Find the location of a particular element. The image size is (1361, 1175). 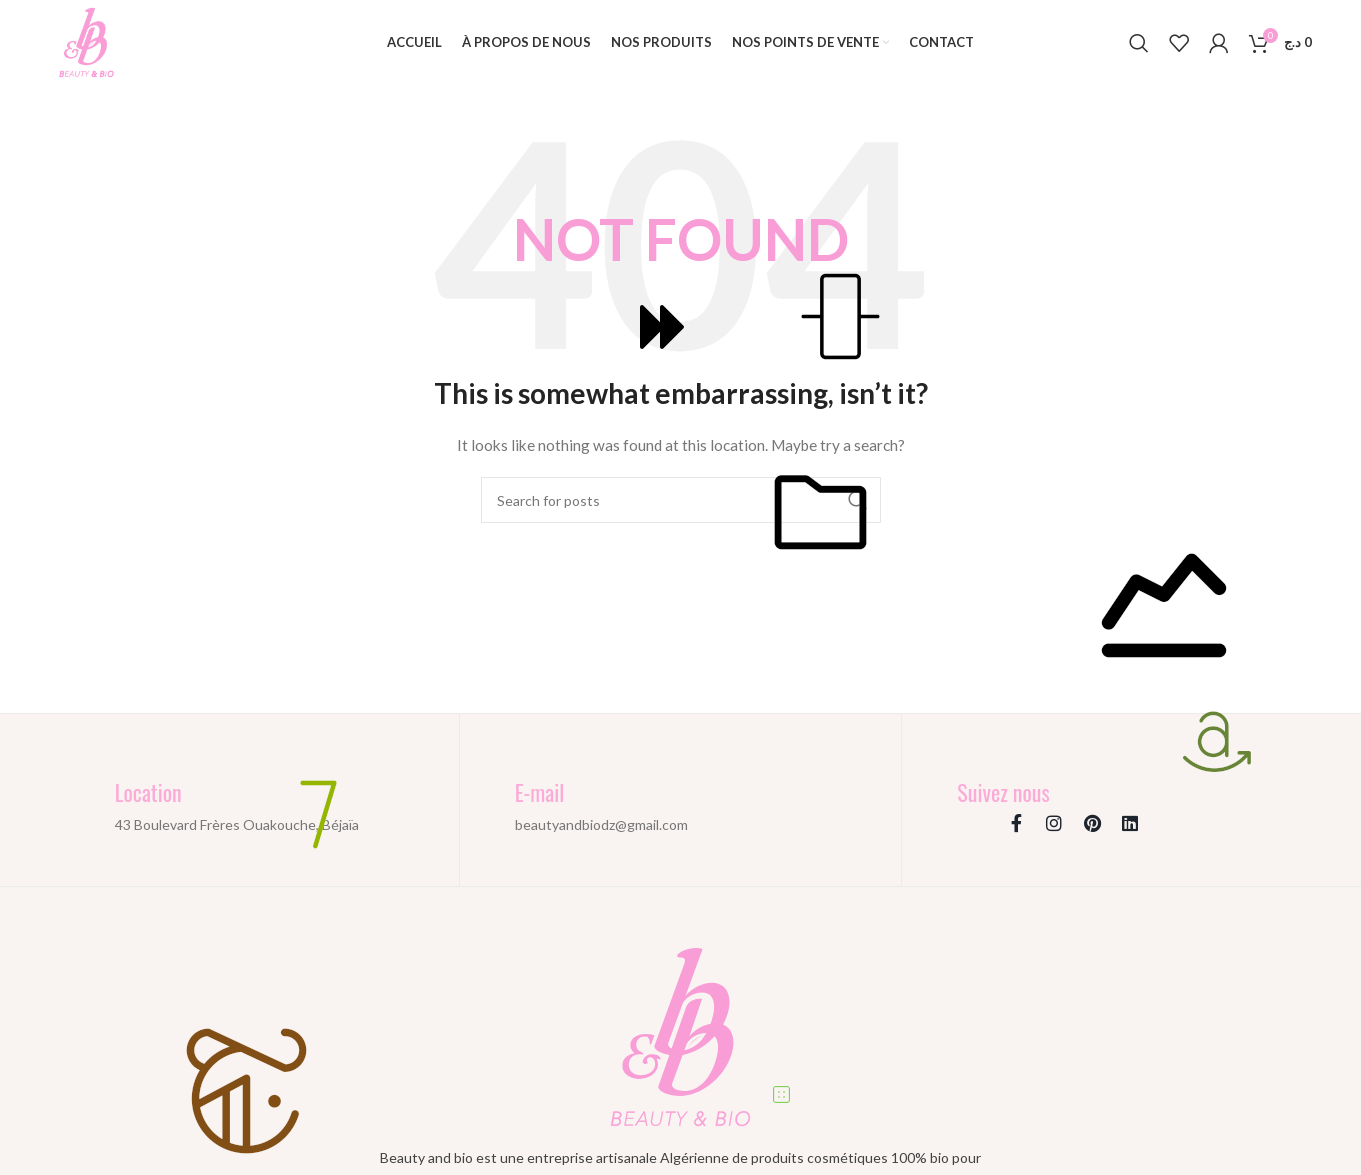

indicates the number seven in a list or sequence is located at coordinates (318, 814).